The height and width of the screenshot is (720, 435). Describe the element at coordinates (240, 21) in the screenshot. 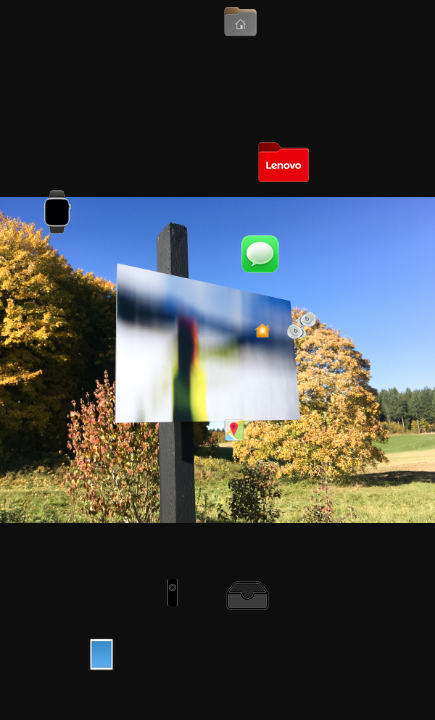

I see `access your home folder` at that location.